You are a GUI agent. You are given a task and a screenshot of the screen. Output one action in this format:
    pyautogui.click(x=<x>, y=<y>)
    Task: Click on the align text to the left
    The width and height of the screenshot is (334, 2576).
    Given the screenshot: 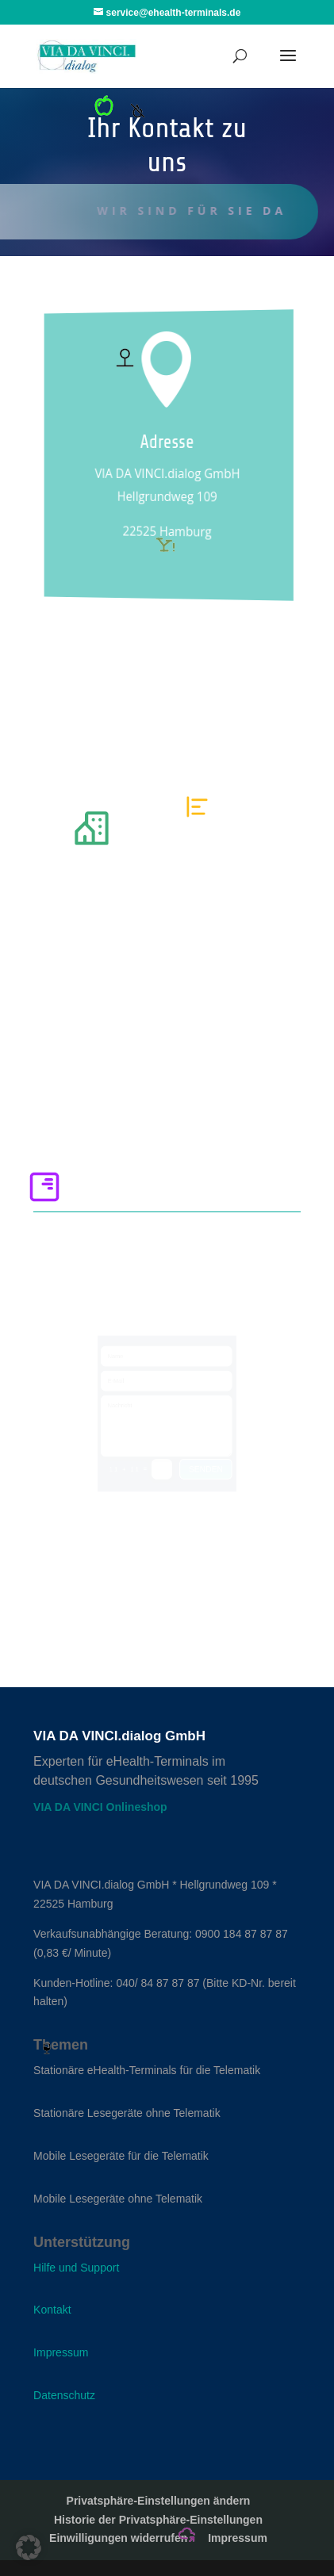 What is the action you would take?
    pyautogui.click(x=197, y=806)
    